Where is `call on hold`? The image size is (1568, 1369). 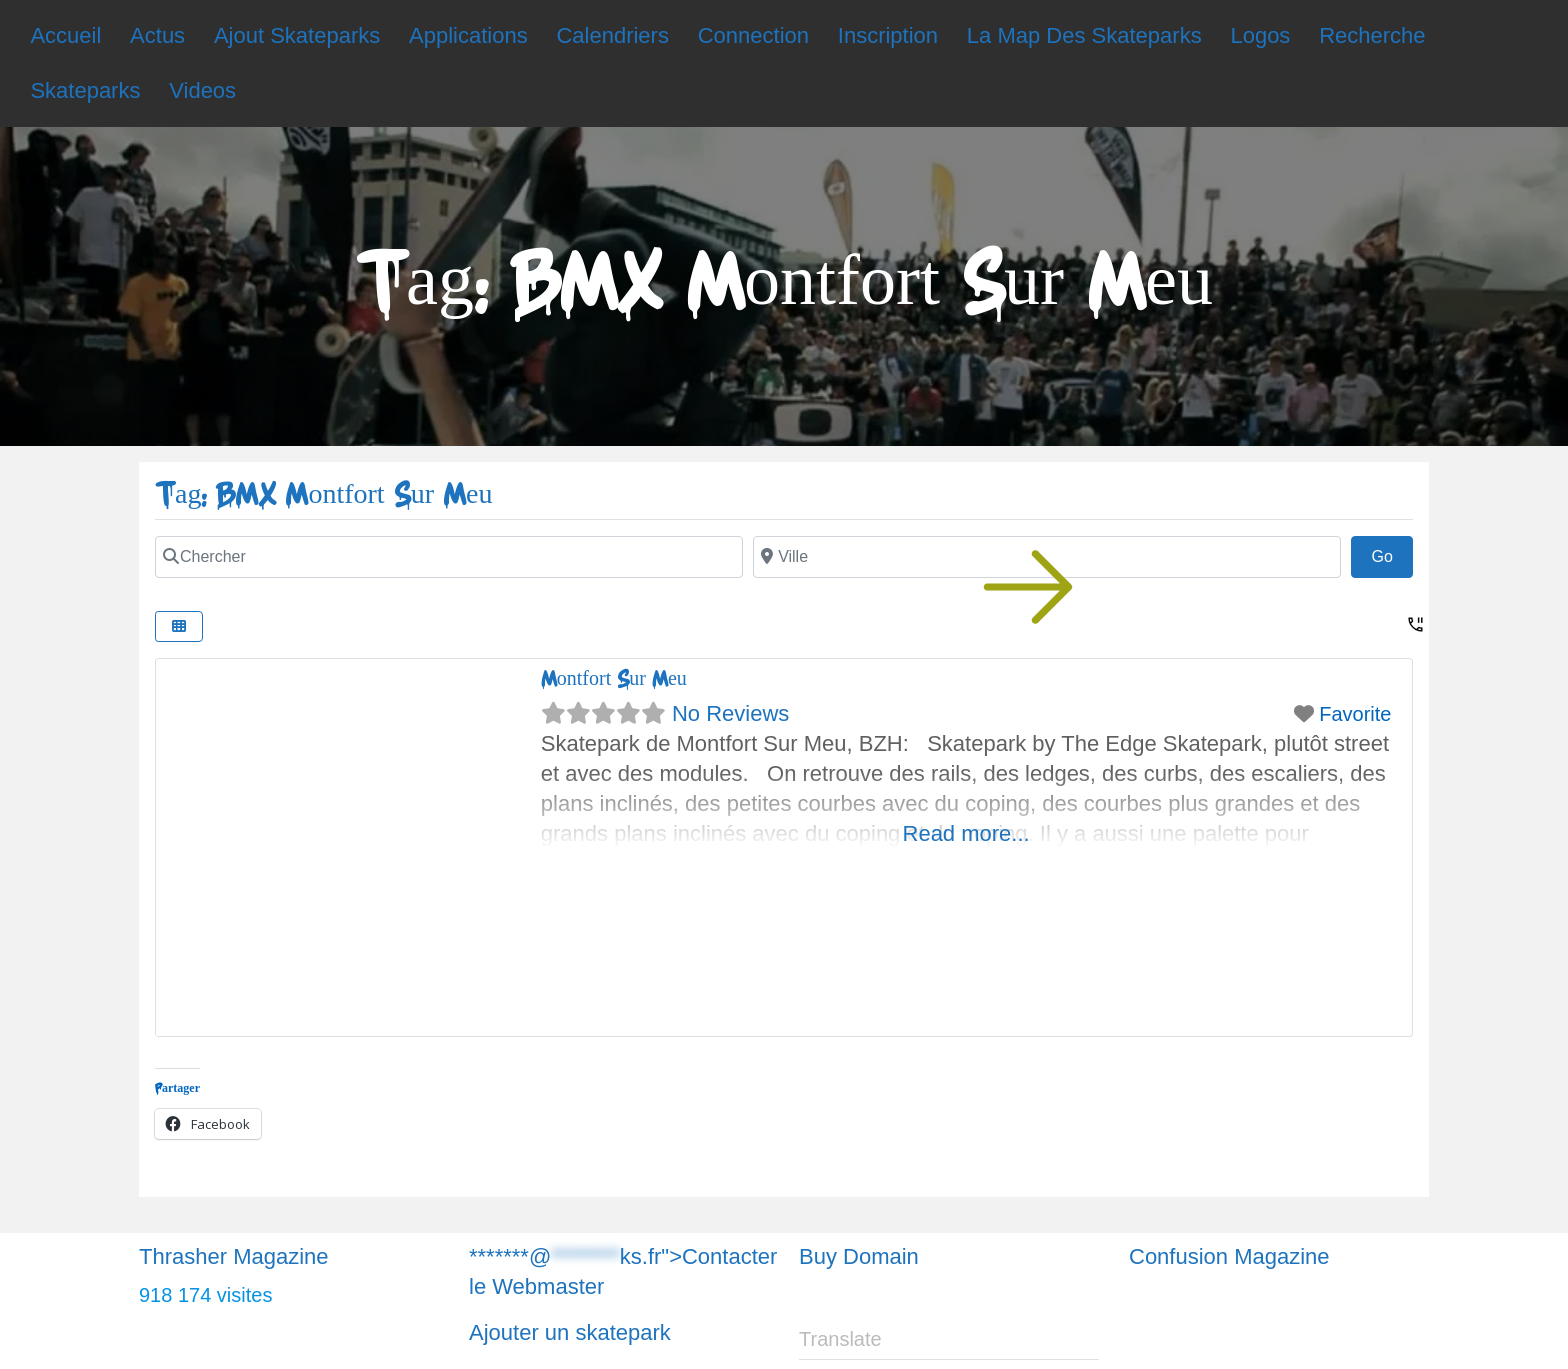
call on hold is located at coordinates (1415, 624).